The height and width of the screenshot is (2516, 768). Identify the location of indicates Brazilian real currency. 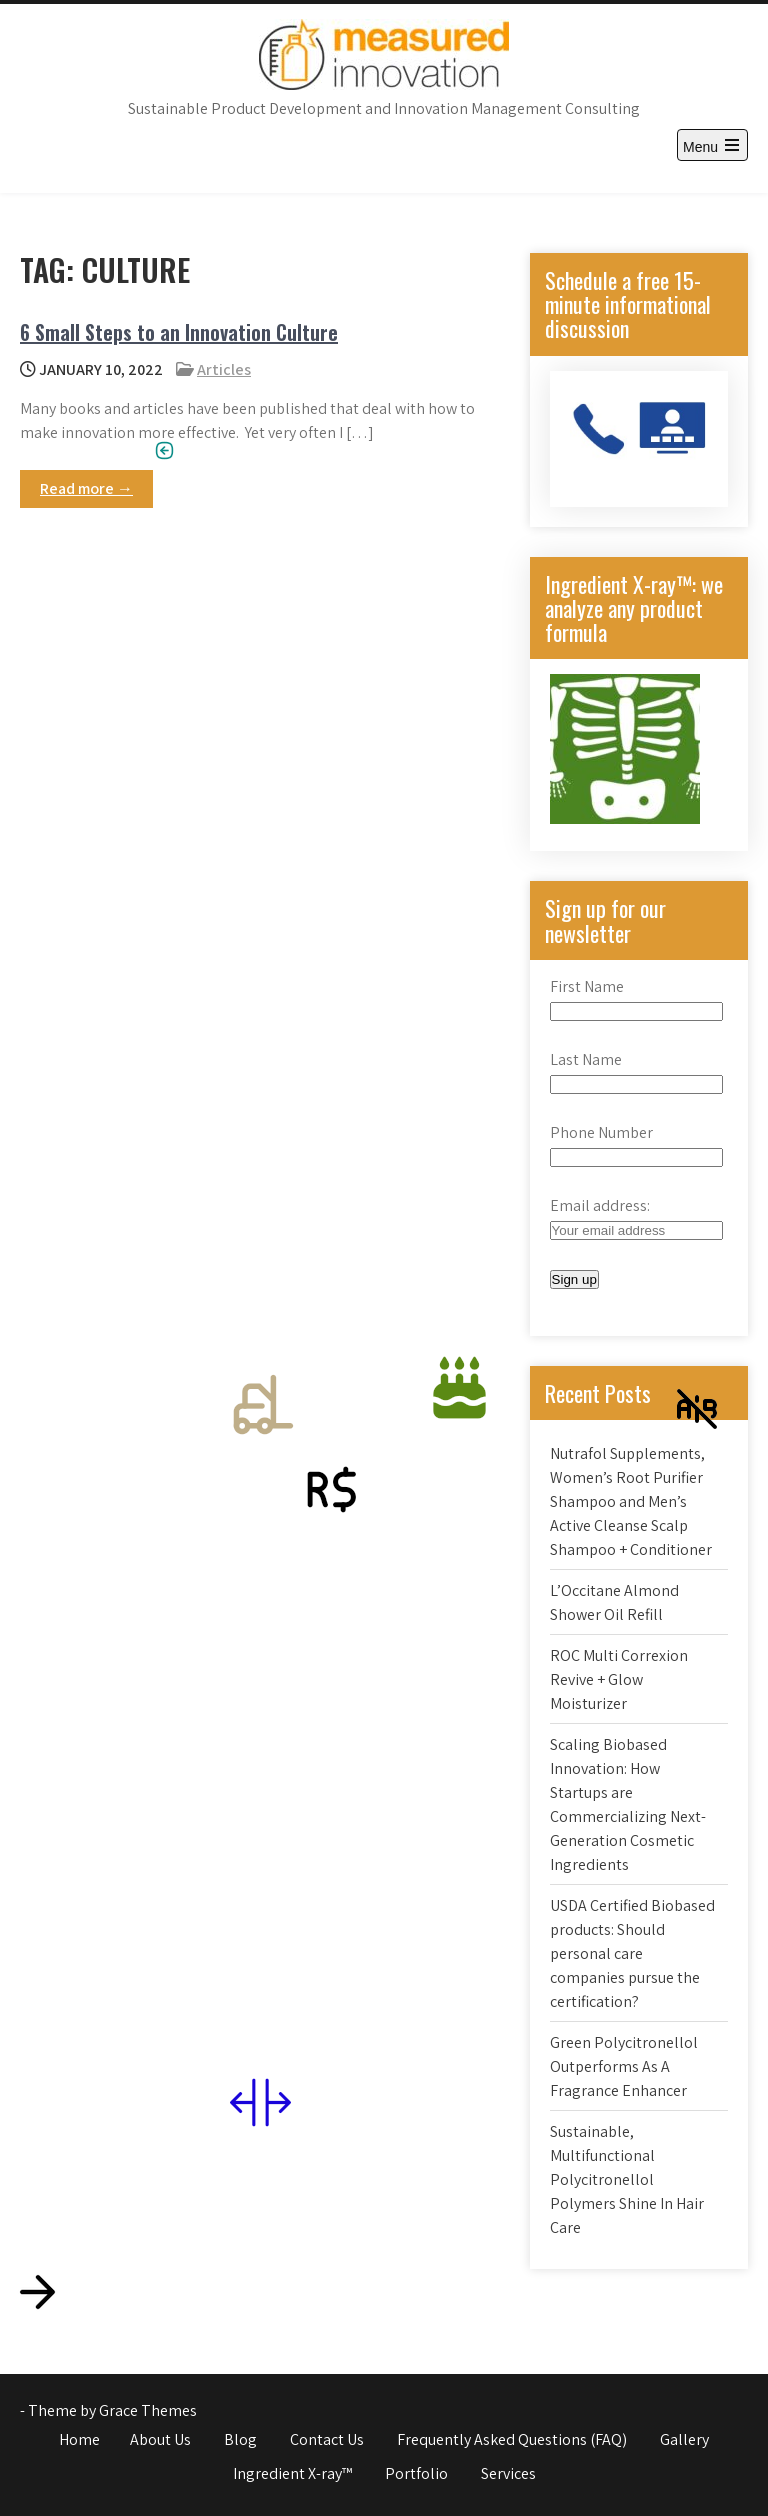
(330, 1489).